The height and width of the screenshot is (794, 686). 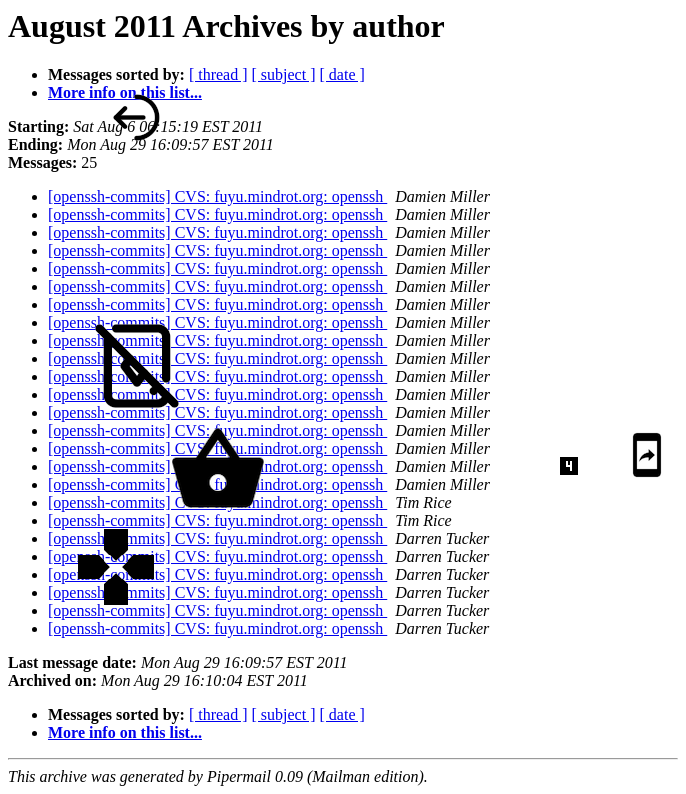 I want to click on view your shopping basket, so click(x=218, y=470).